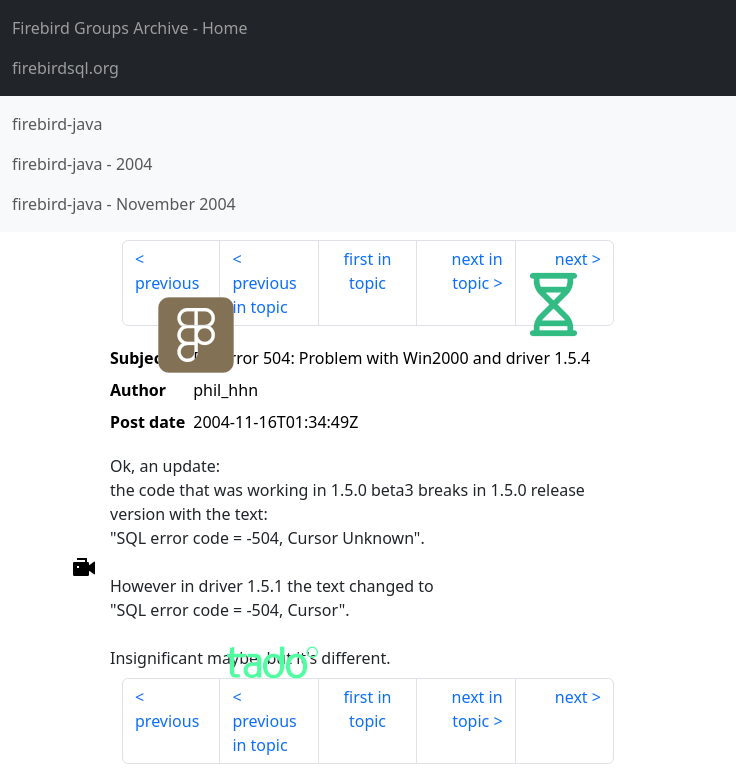  What do you see at coordinates (196, 335) in the screenshot?
I see `open Figma design app` at bounding box center [196, 335].